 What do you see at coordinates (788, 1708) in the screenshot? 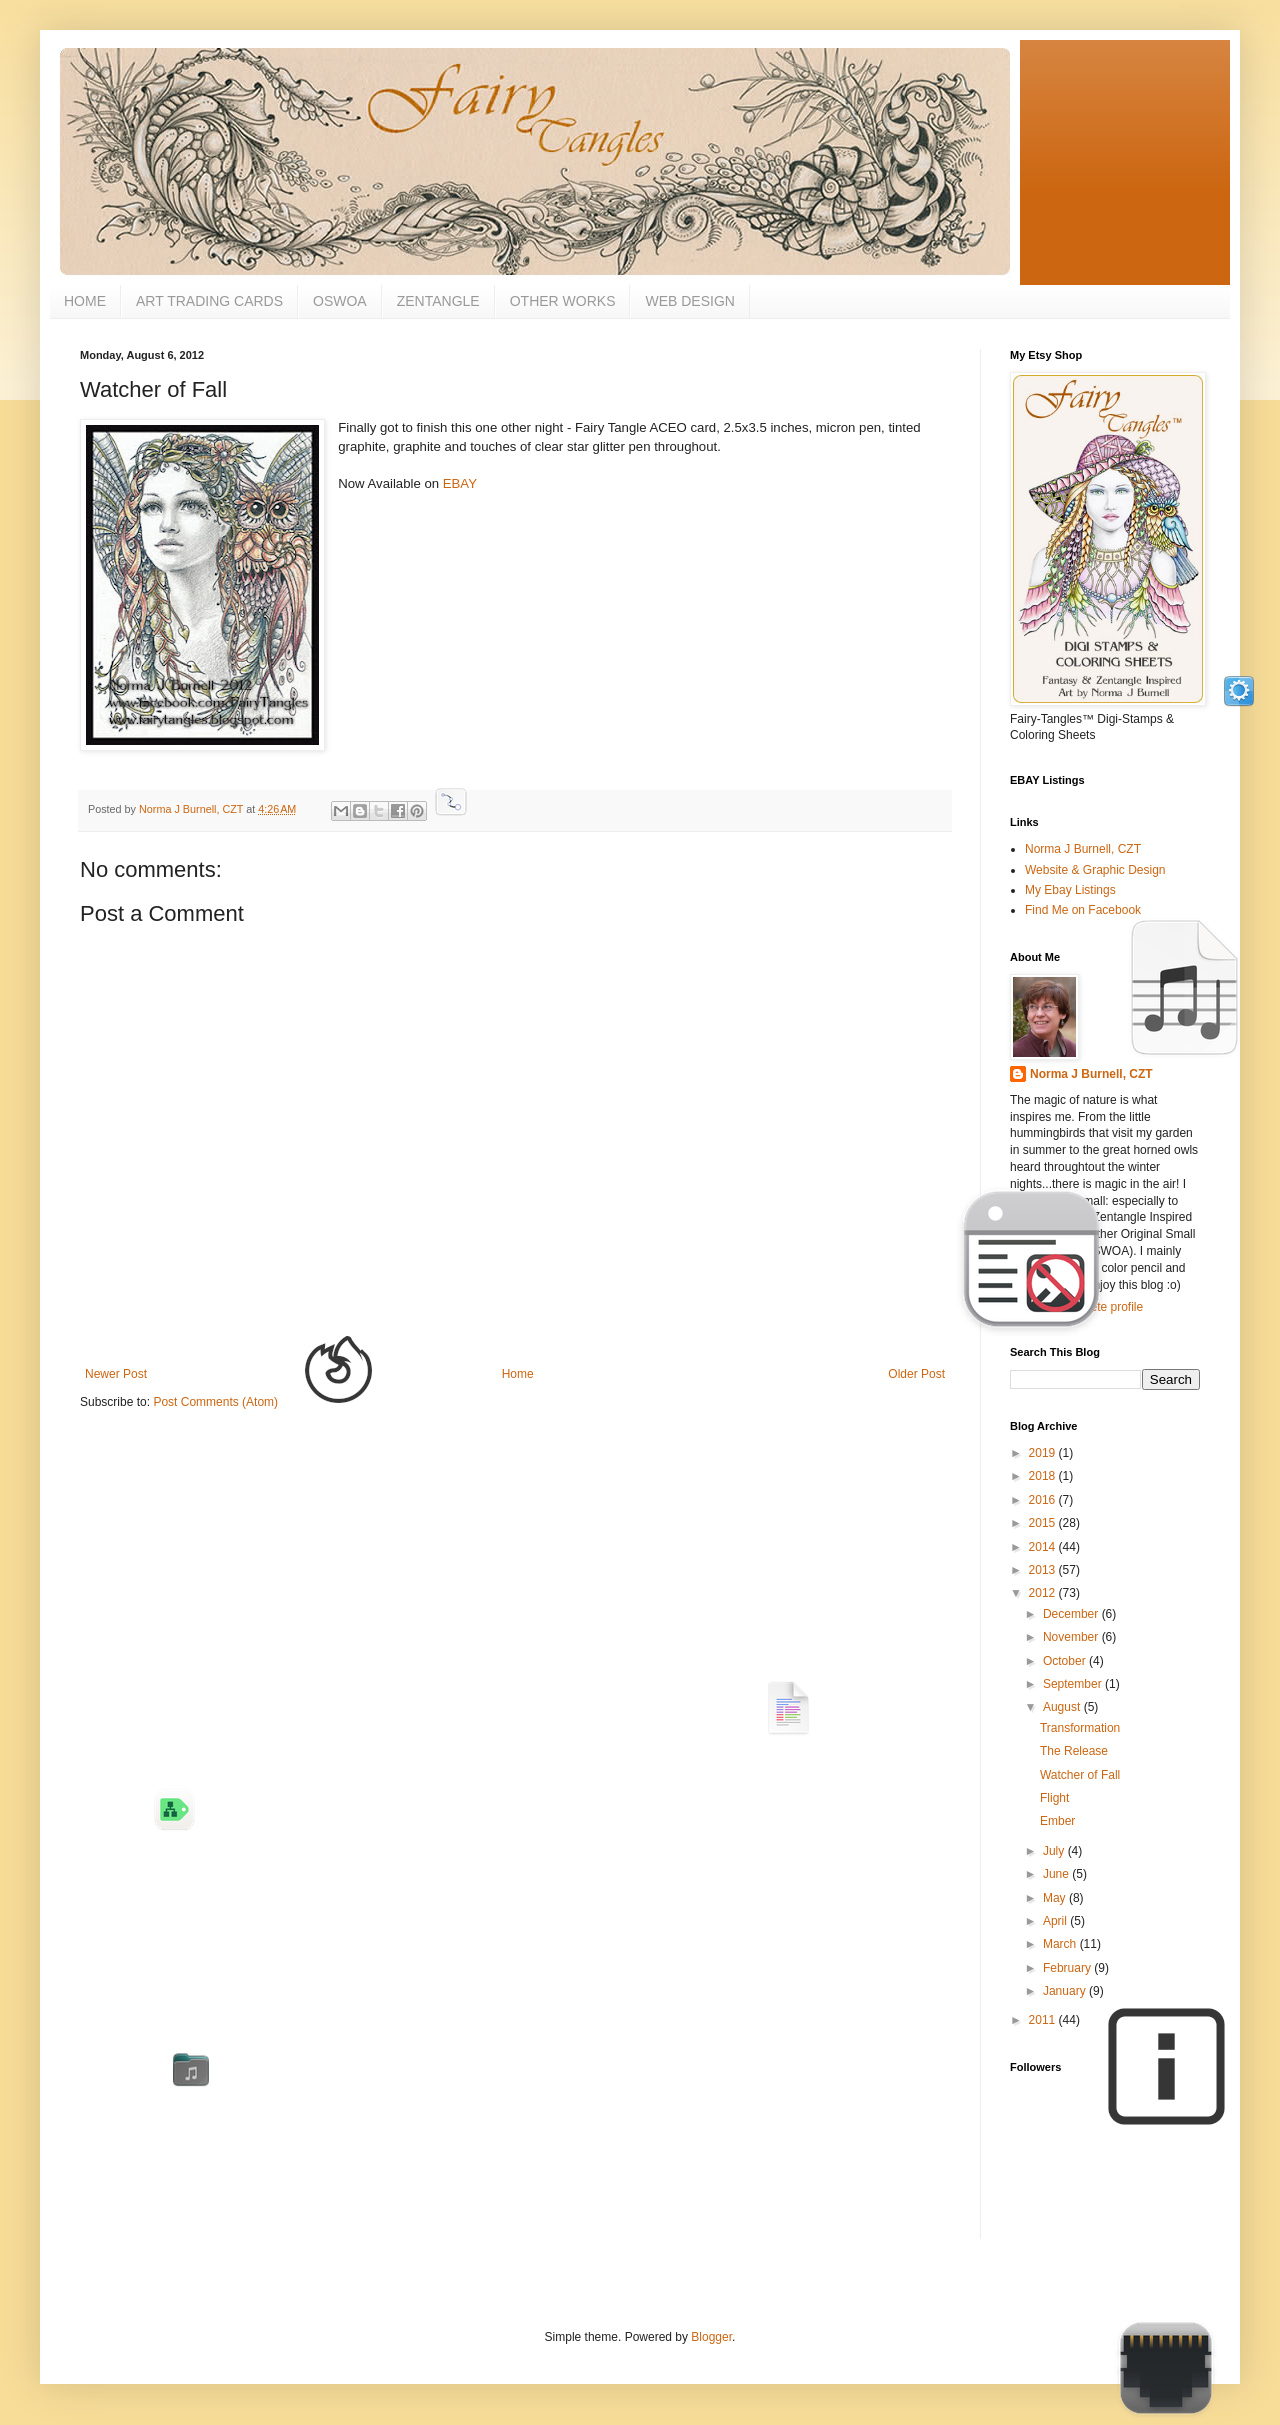
I see `a script or code file` at bounding box center [788, 1708].